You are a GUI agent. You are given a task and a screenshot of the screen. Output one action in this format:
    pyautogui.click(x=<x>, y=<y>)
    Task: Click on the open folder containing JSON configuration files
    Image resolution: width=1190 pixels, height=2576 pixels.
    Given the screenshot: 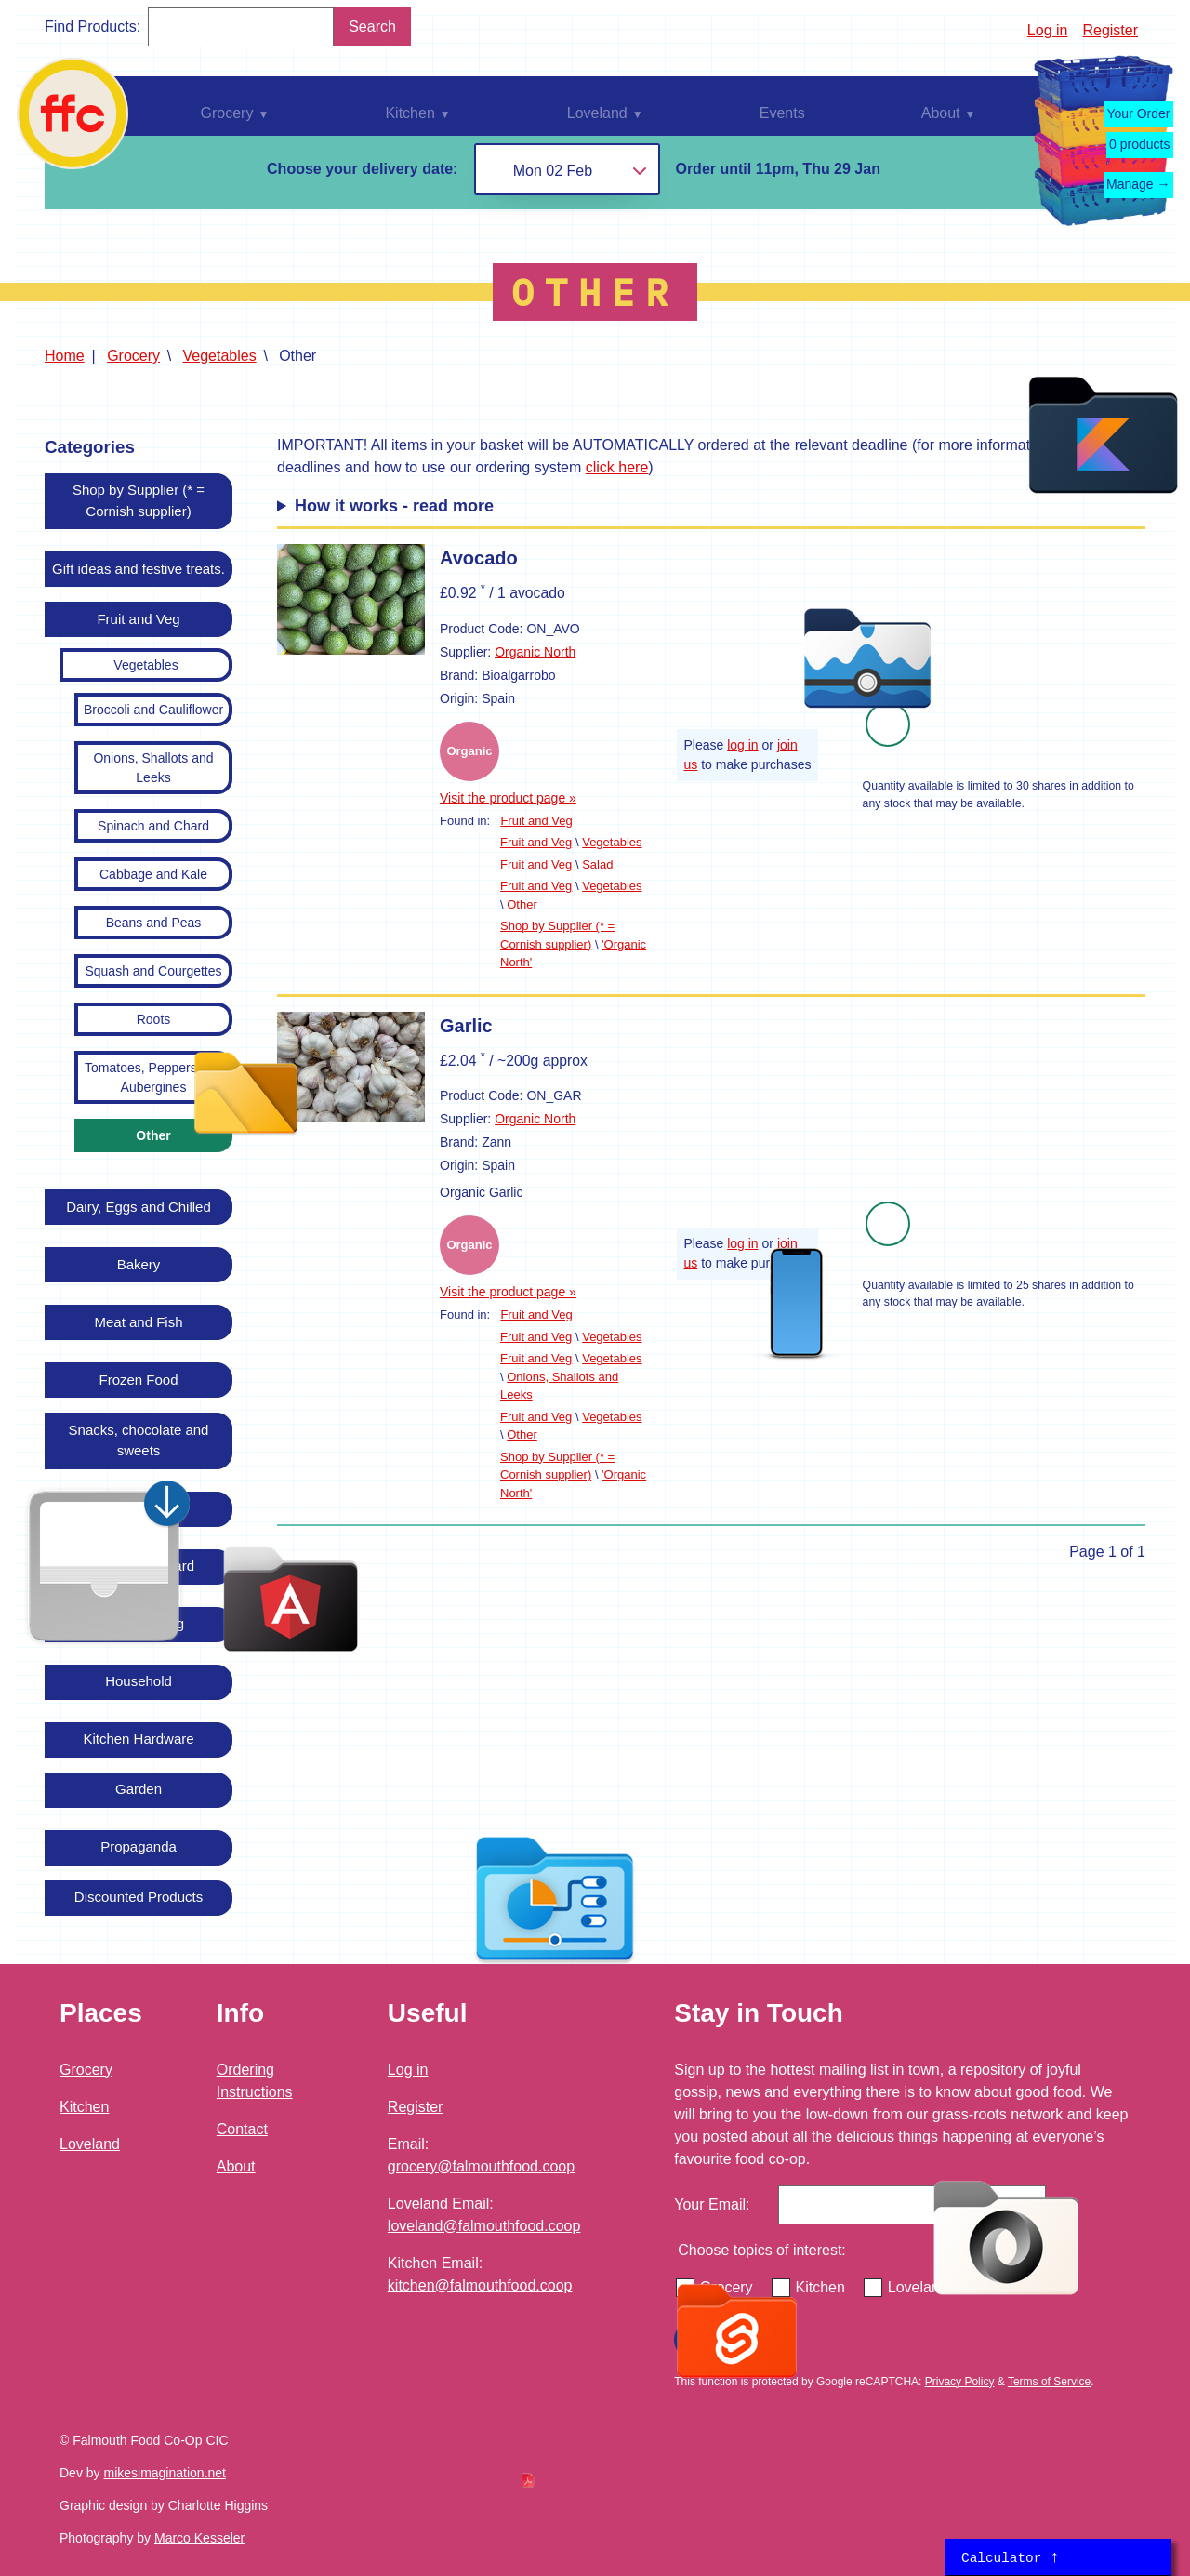 What is the action you would take?
    pyautogui.click(x=1005, y=2241)
    